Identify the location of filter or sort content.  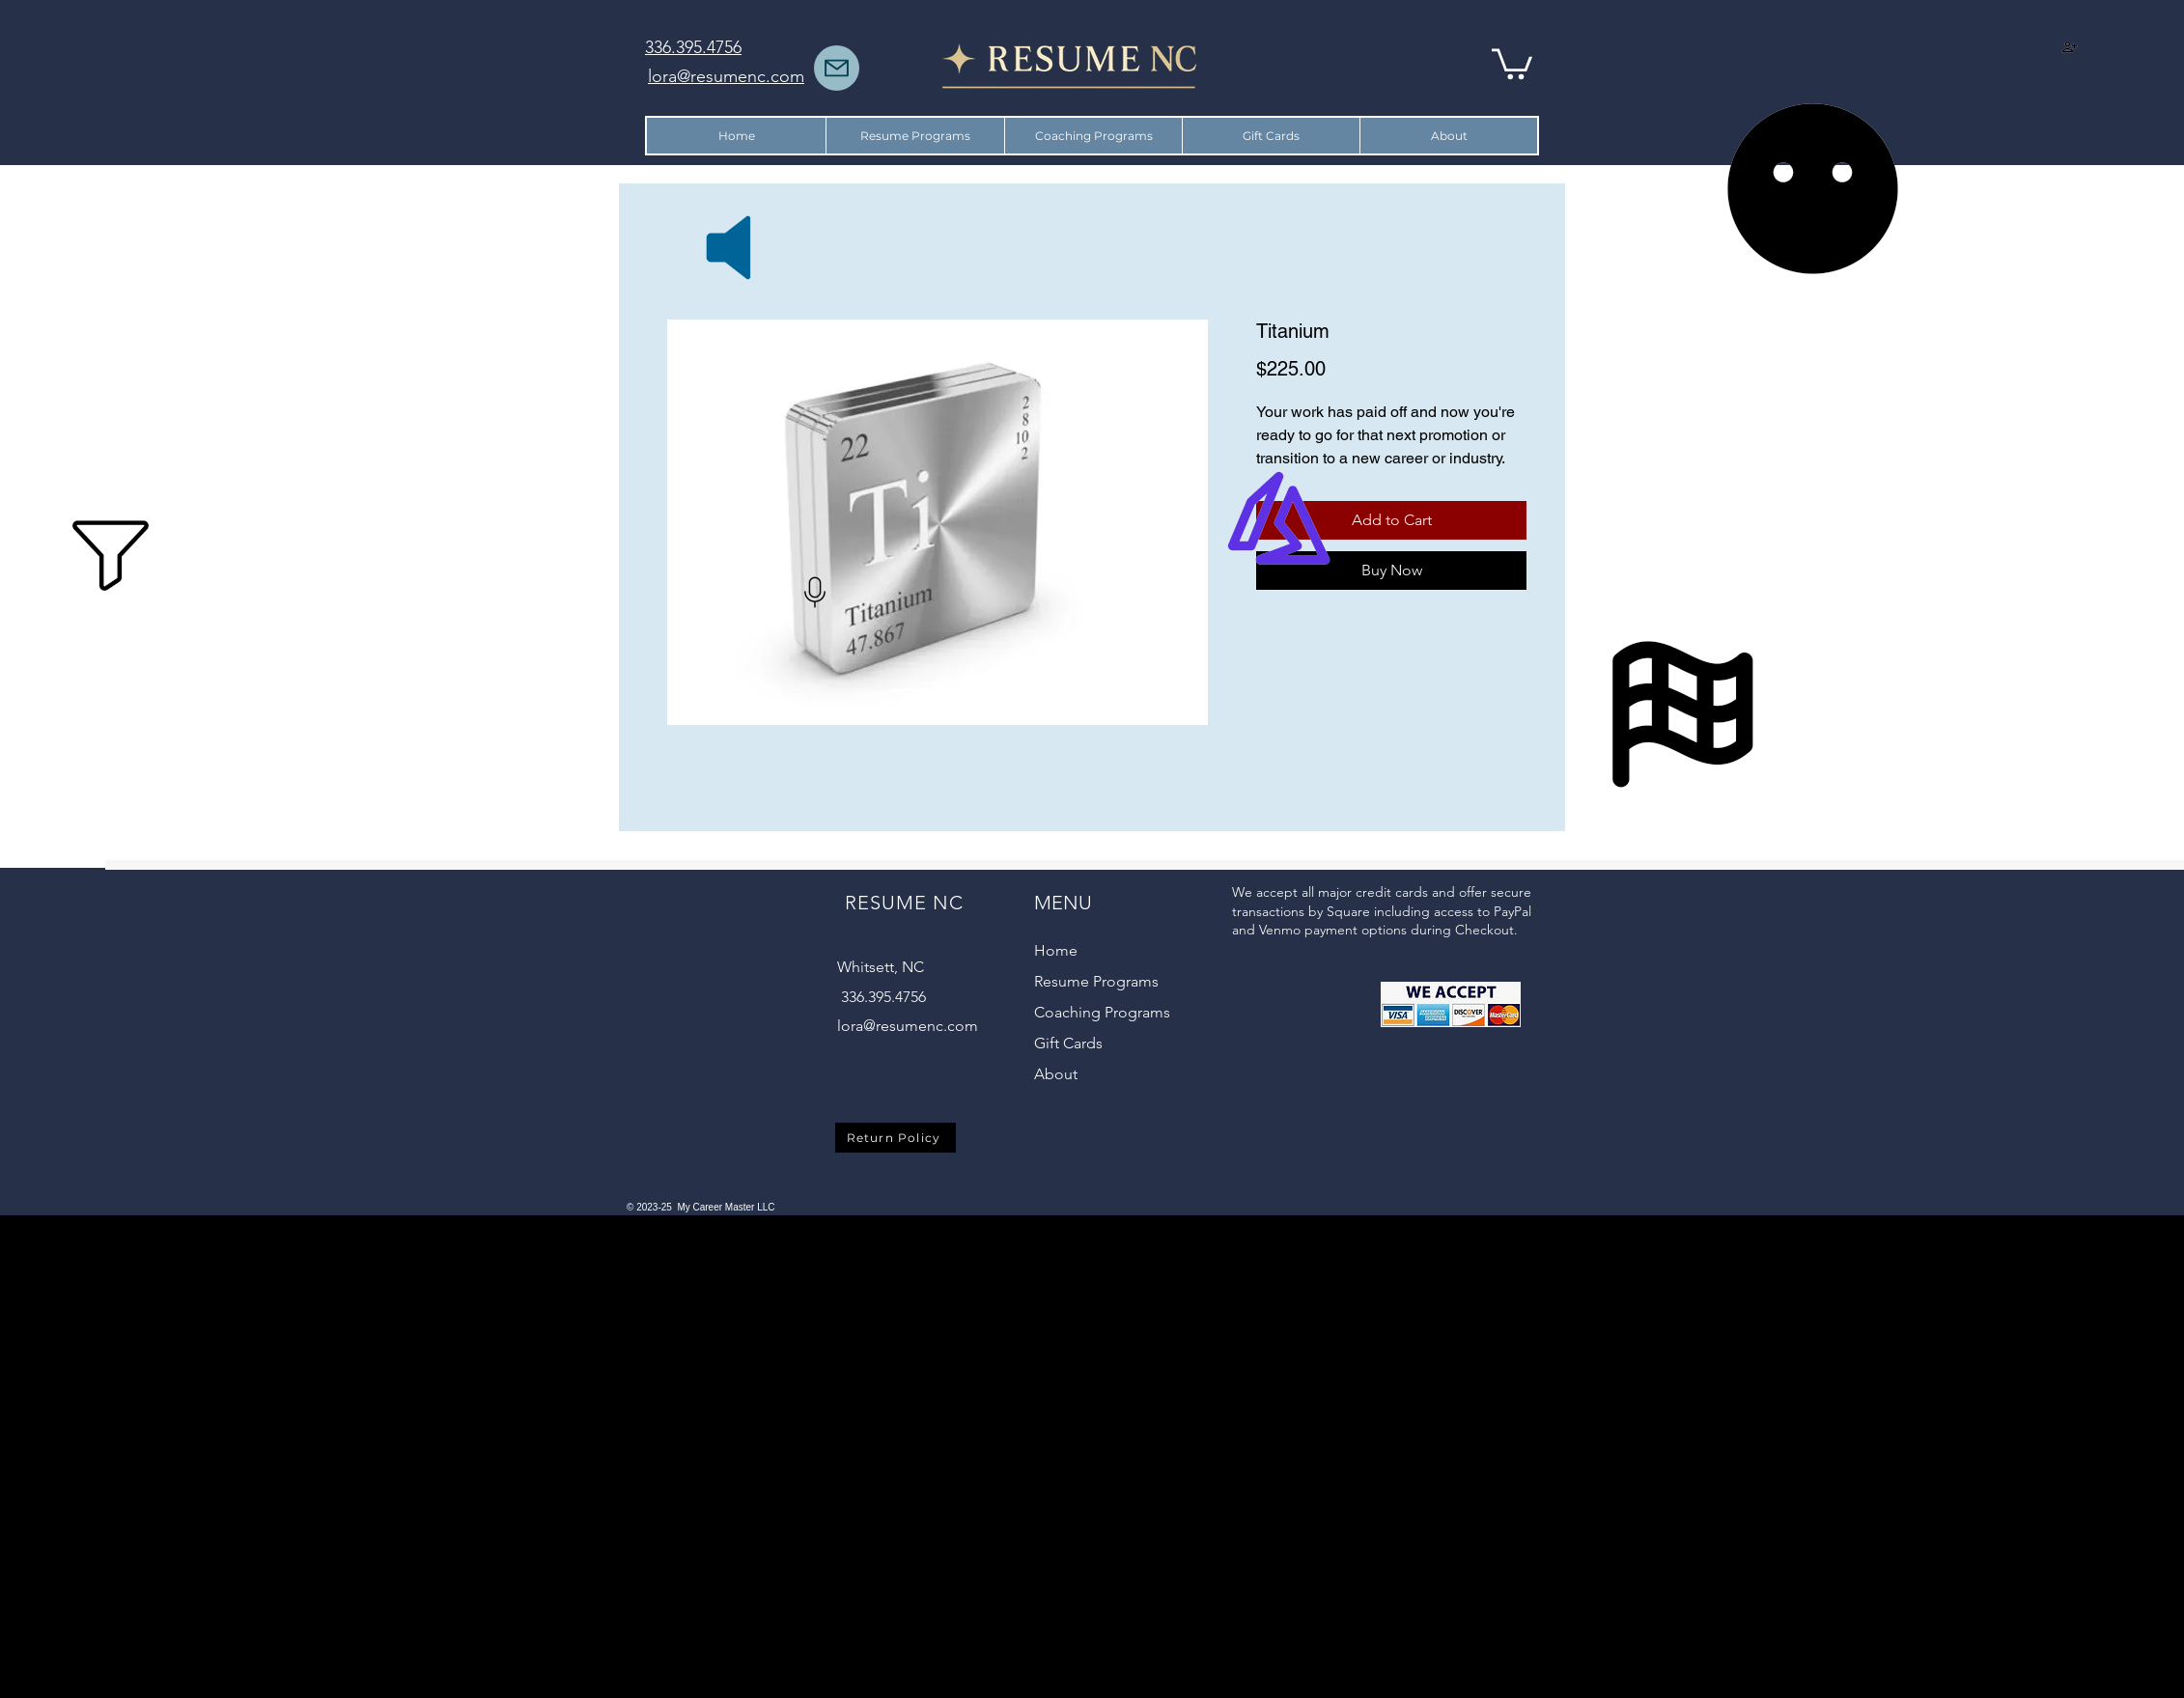
(110, 552).